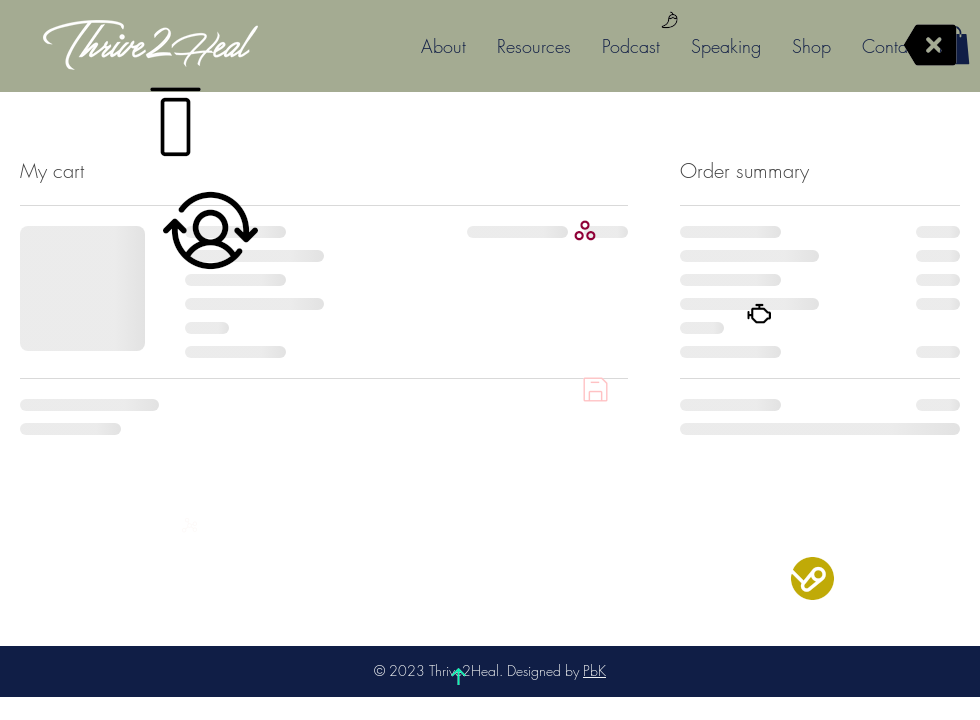 The image size is (980, 720). Describe the element at coordinates (759, 314) in the screenshot. I see `check engine or vehicle diagnostics` at that location.